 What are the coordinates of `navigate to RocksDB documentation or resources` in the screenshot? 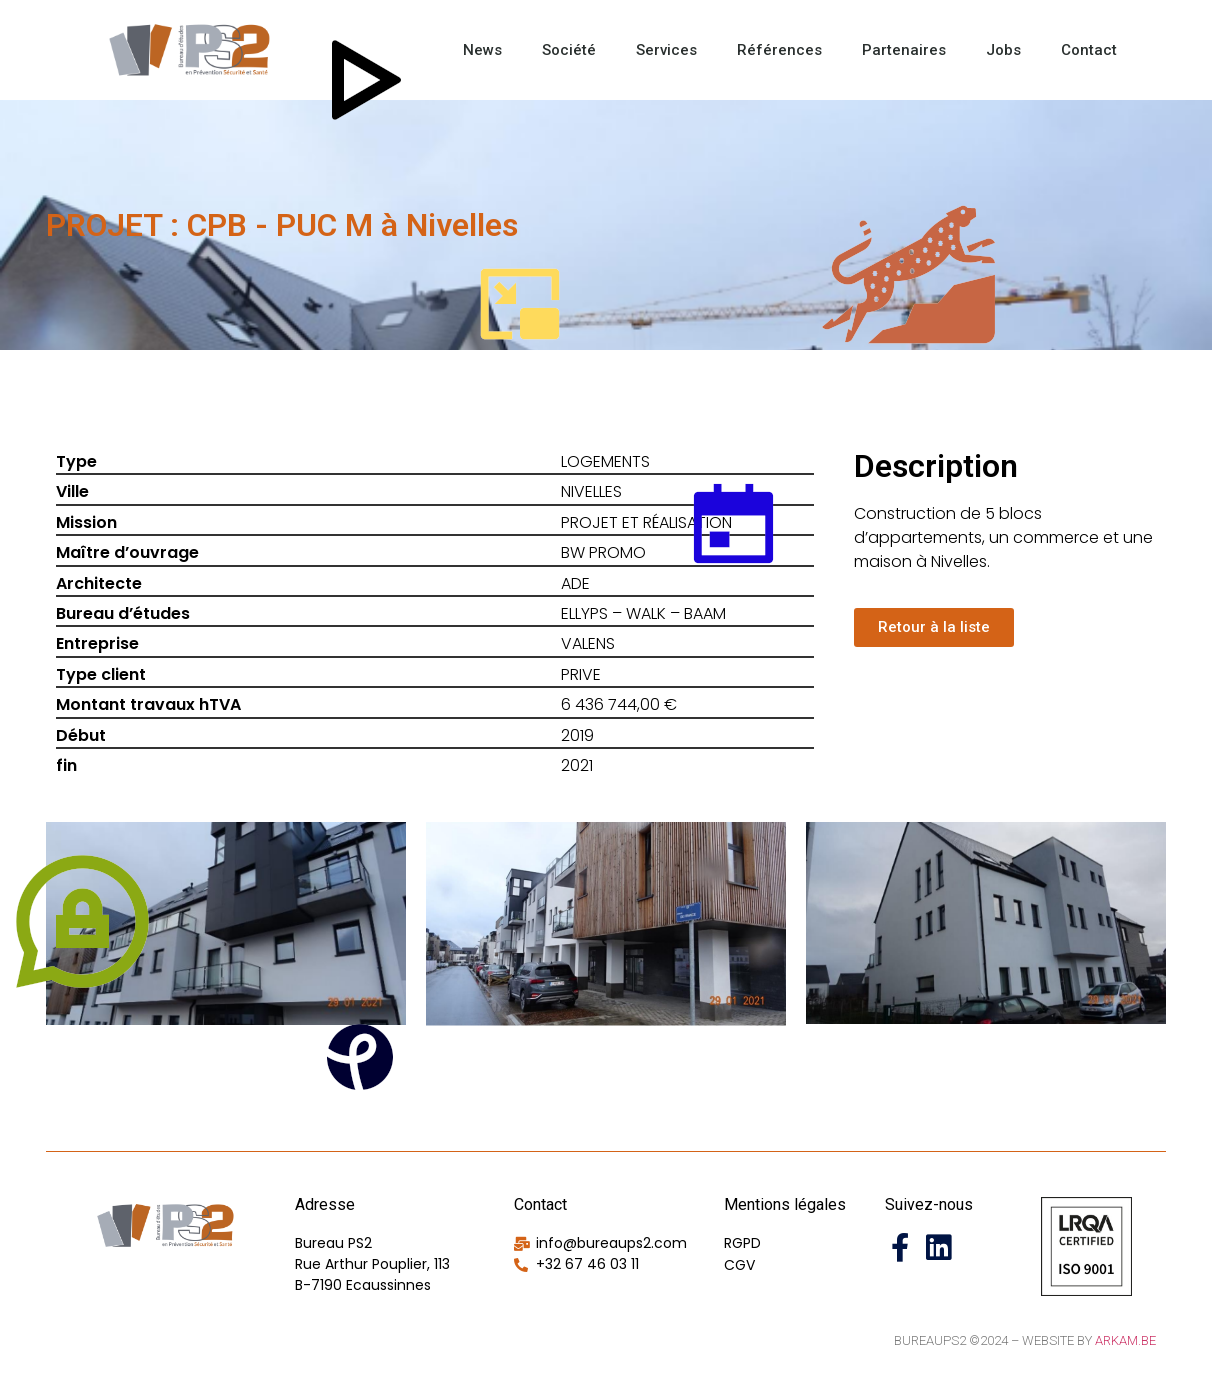 It's located at (908, 274).